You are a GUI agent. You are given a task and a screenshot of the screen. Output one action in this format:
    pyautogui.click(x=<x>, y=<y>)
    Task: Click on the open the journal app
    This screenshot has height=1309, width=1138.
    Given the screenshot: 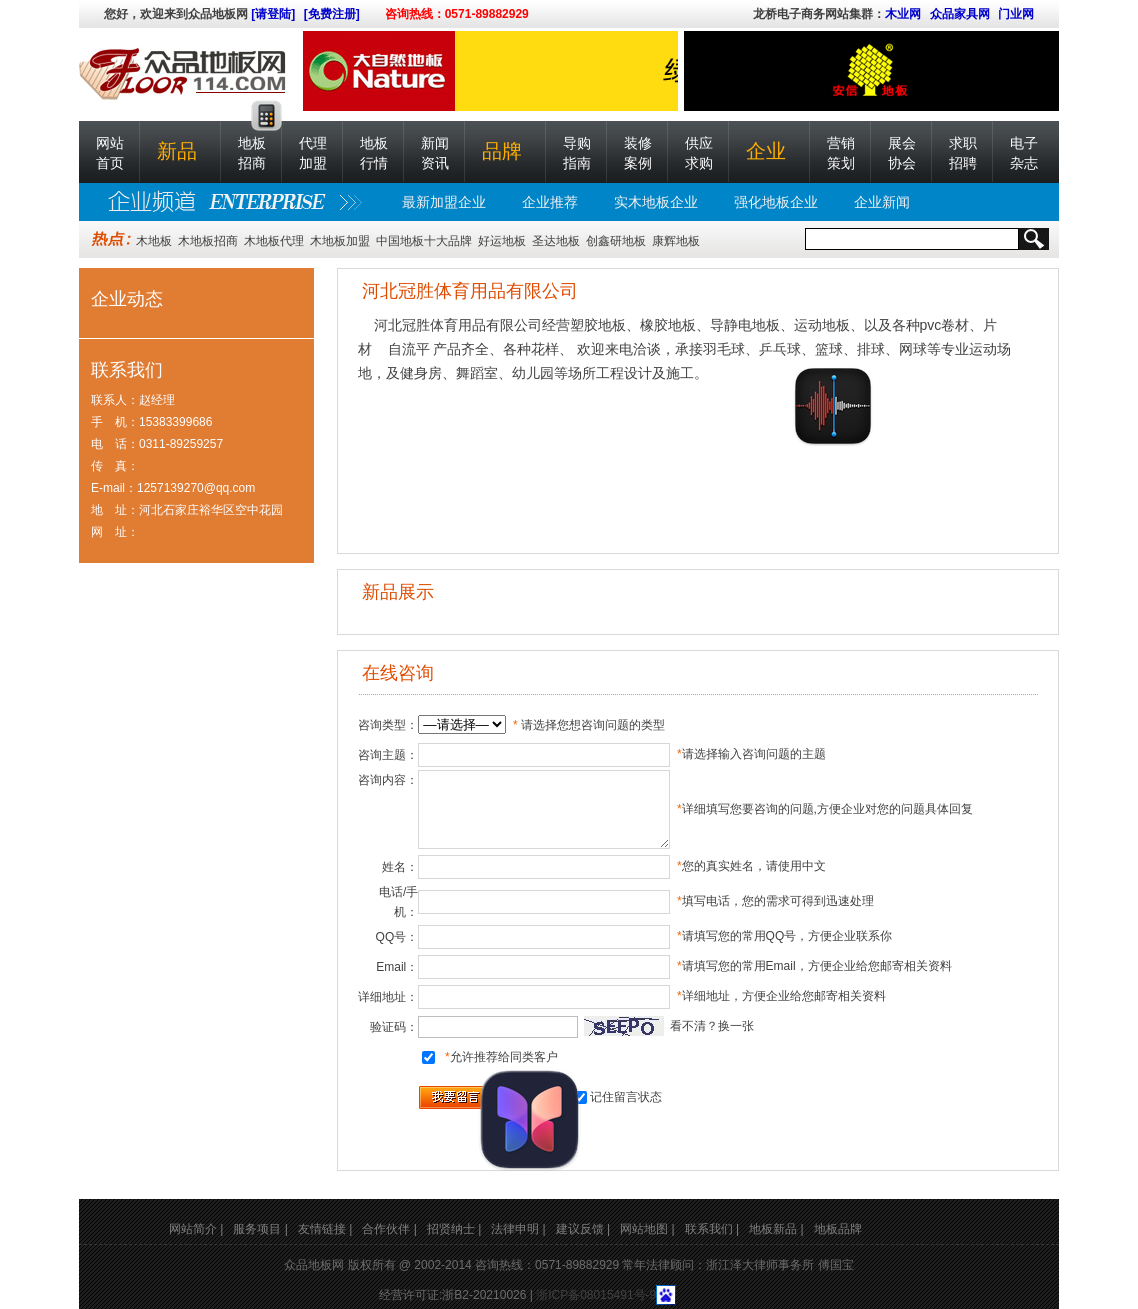 What is the action you would take?
    pyautogui.click(x=529, y=1119)
    